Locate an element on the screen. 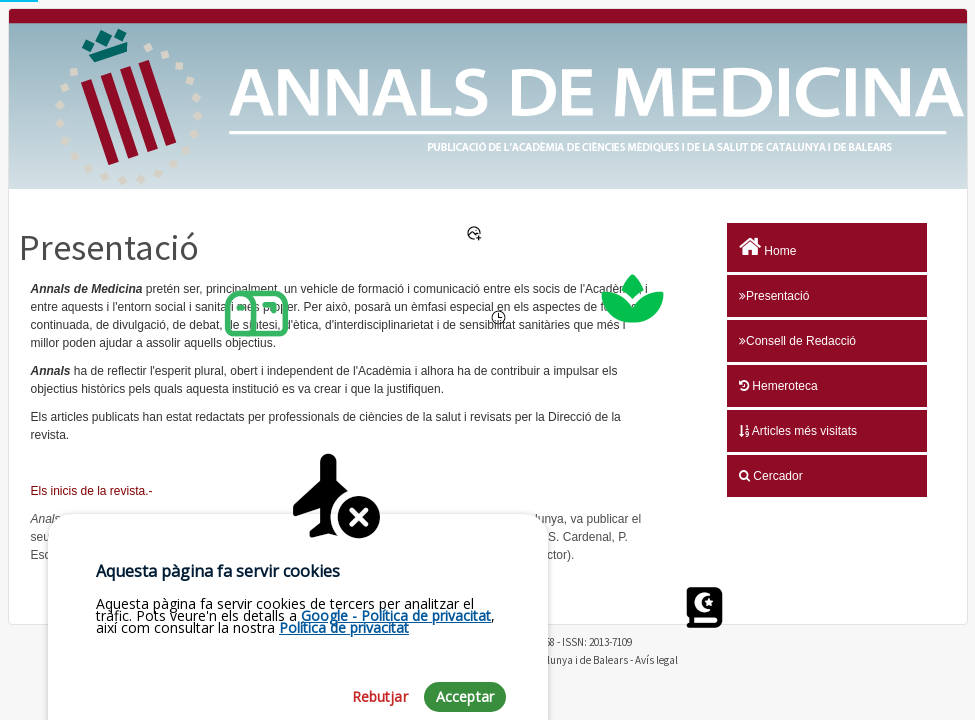 The image size is (975, 720). view time or clock settings is located at coordinates (498, 317).